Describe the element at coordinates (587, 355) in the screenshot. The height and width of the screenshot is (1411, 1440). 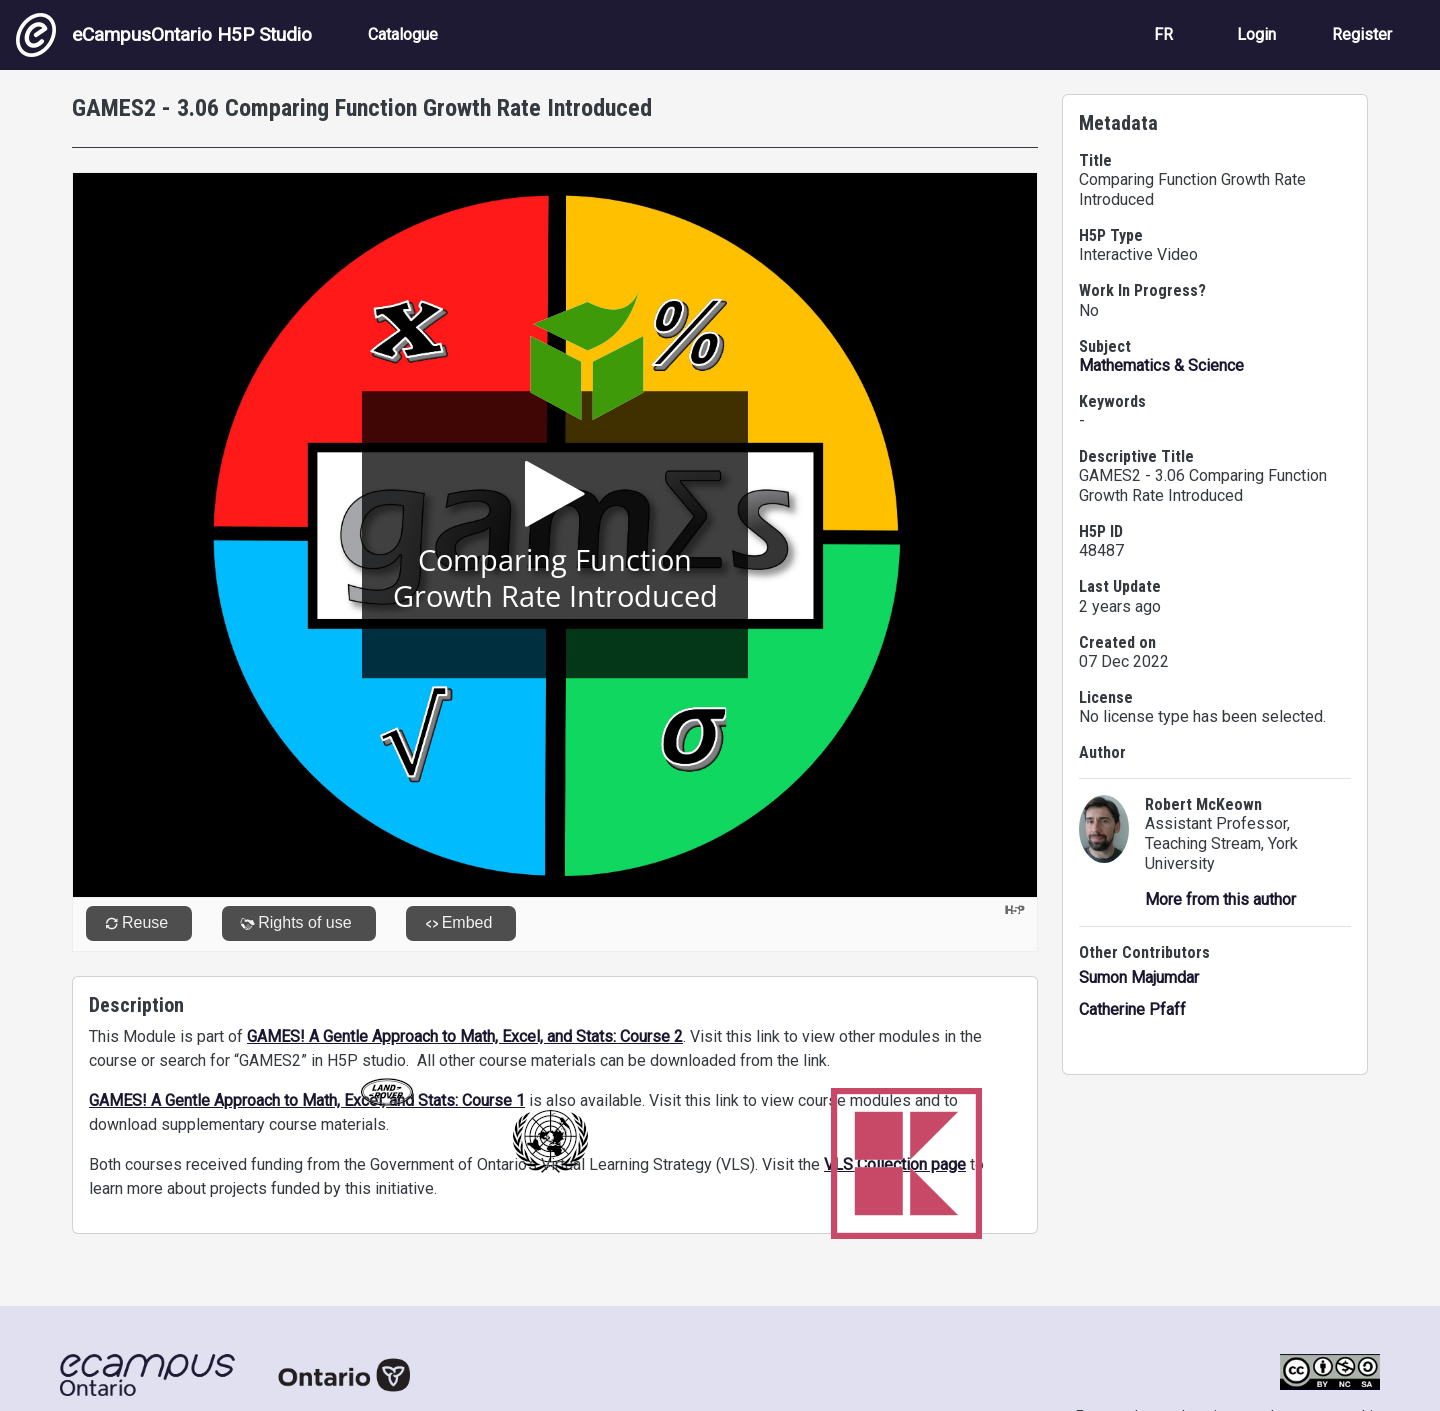
I see `semantic web technology or linked data services` at that location.